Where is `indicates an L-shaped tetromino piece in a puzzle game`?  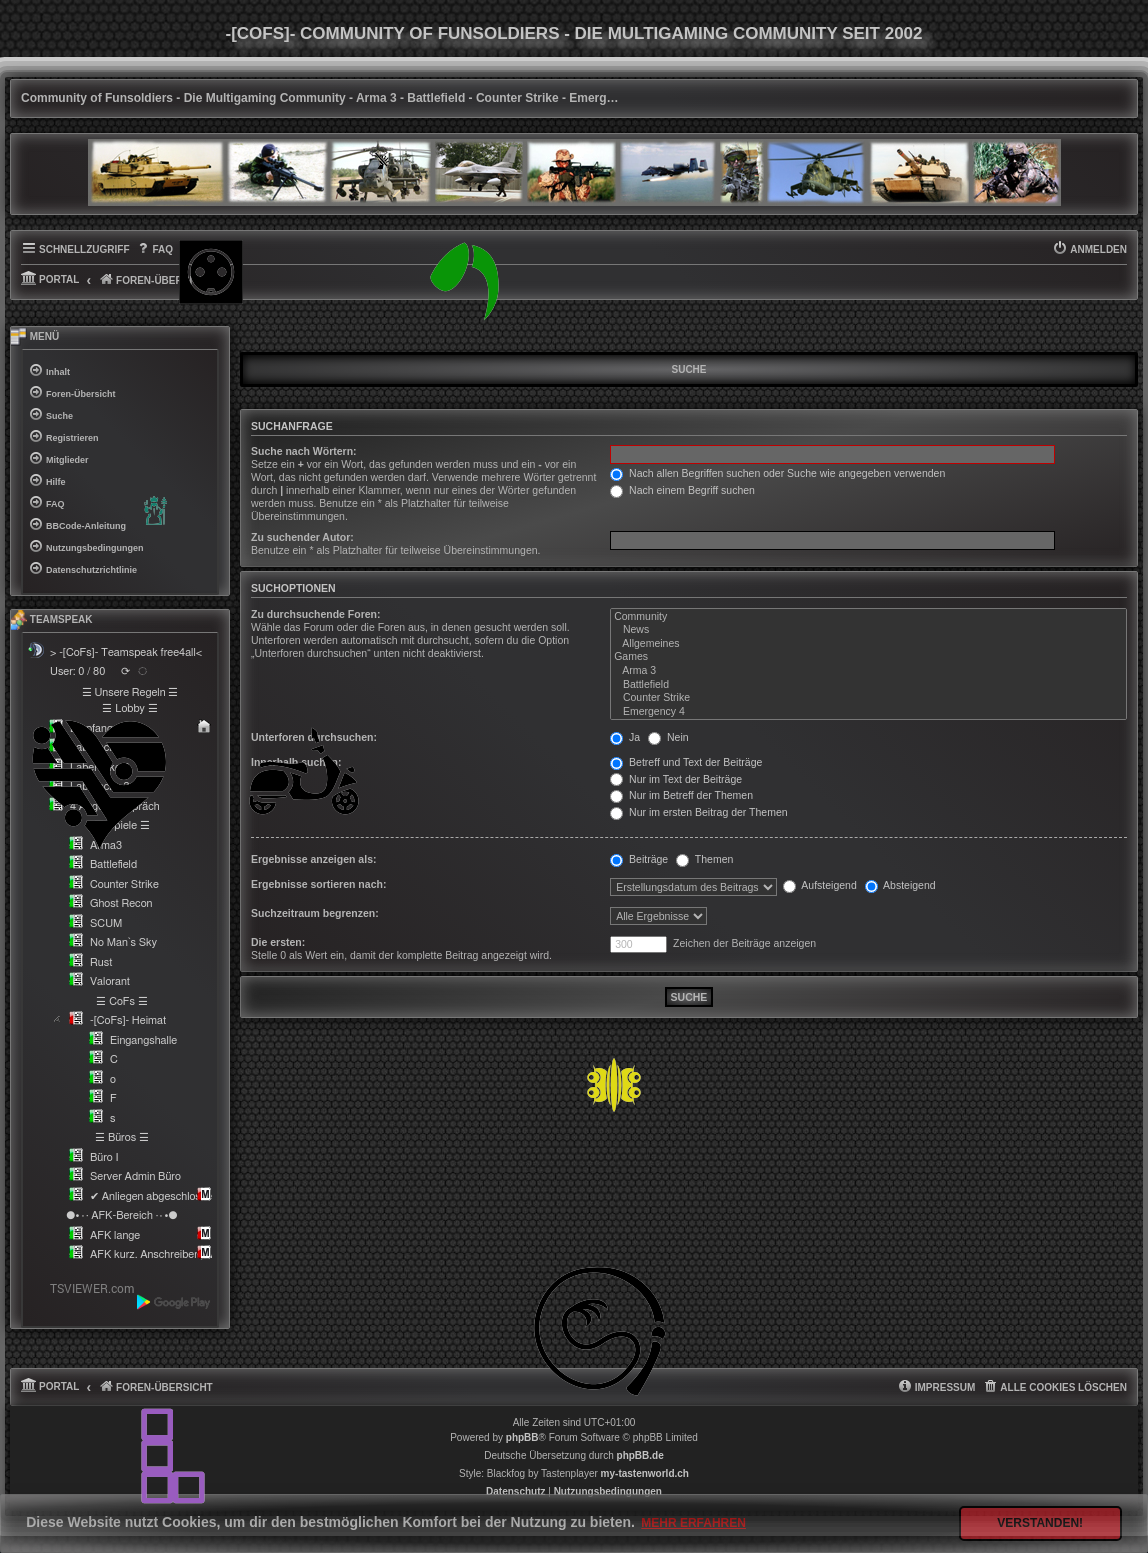 indicates an L-shaped tetromino piece in a puzzle game is located at coordinates (173, 1456).